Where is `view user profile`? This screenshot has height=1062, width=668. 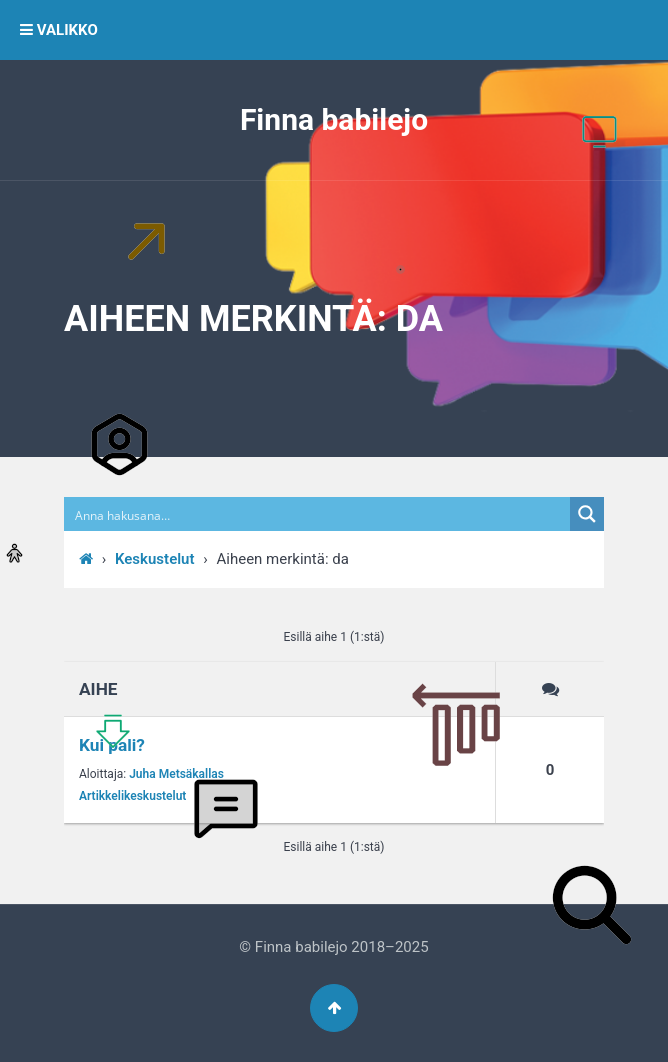 view user profile is located at coordinates (119, 444).